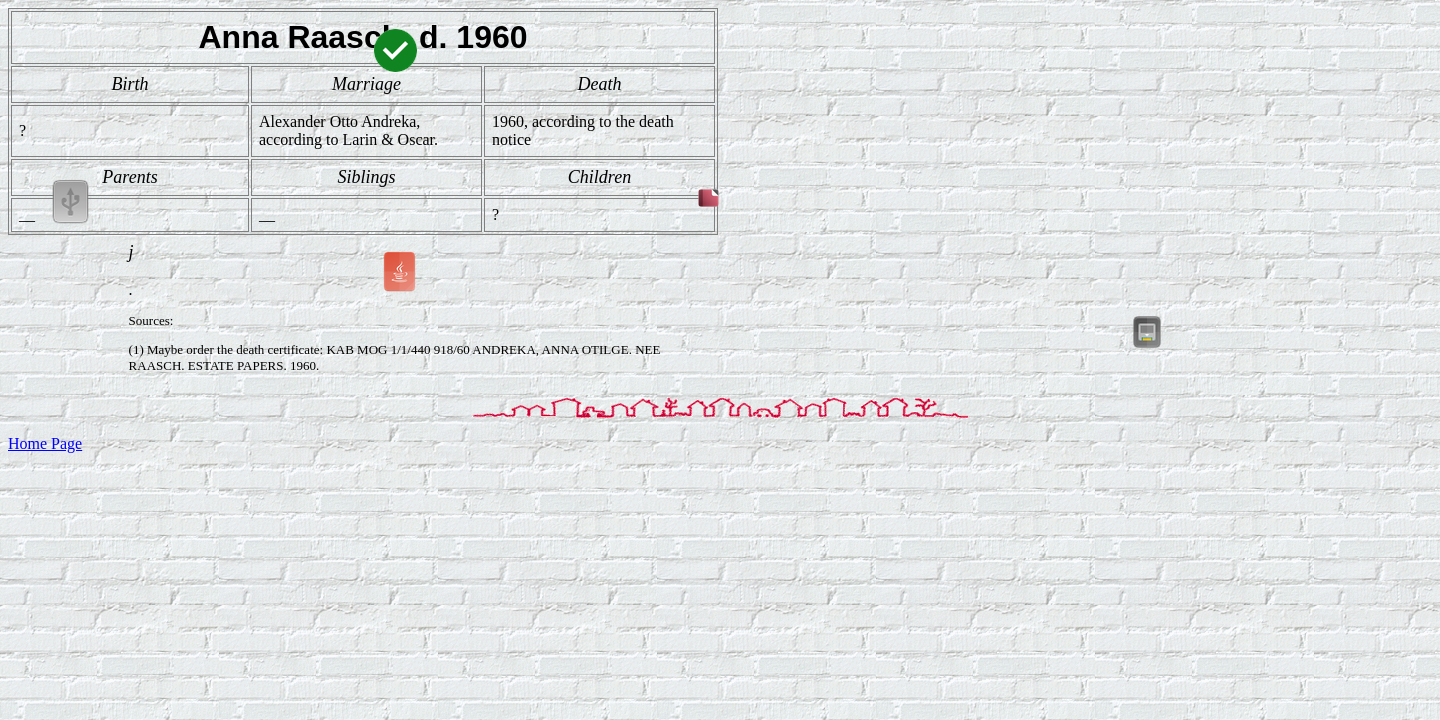 The width and height of the screenshot is (1440, 720). I want to click on NES game ROM file, so click(1147, 332).